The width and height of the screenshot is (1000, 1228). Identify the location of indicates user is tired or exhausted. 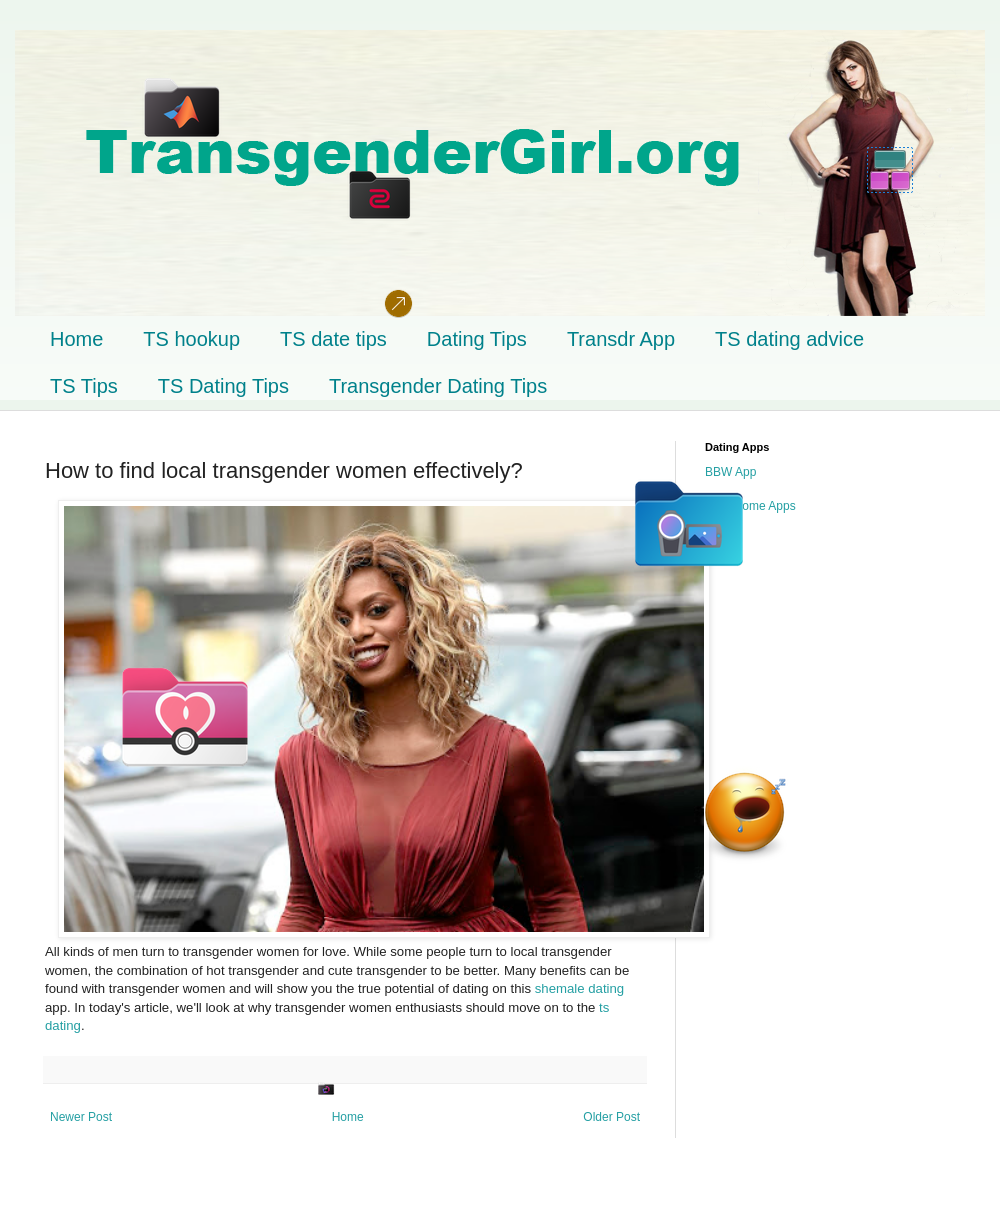
(745, 816).